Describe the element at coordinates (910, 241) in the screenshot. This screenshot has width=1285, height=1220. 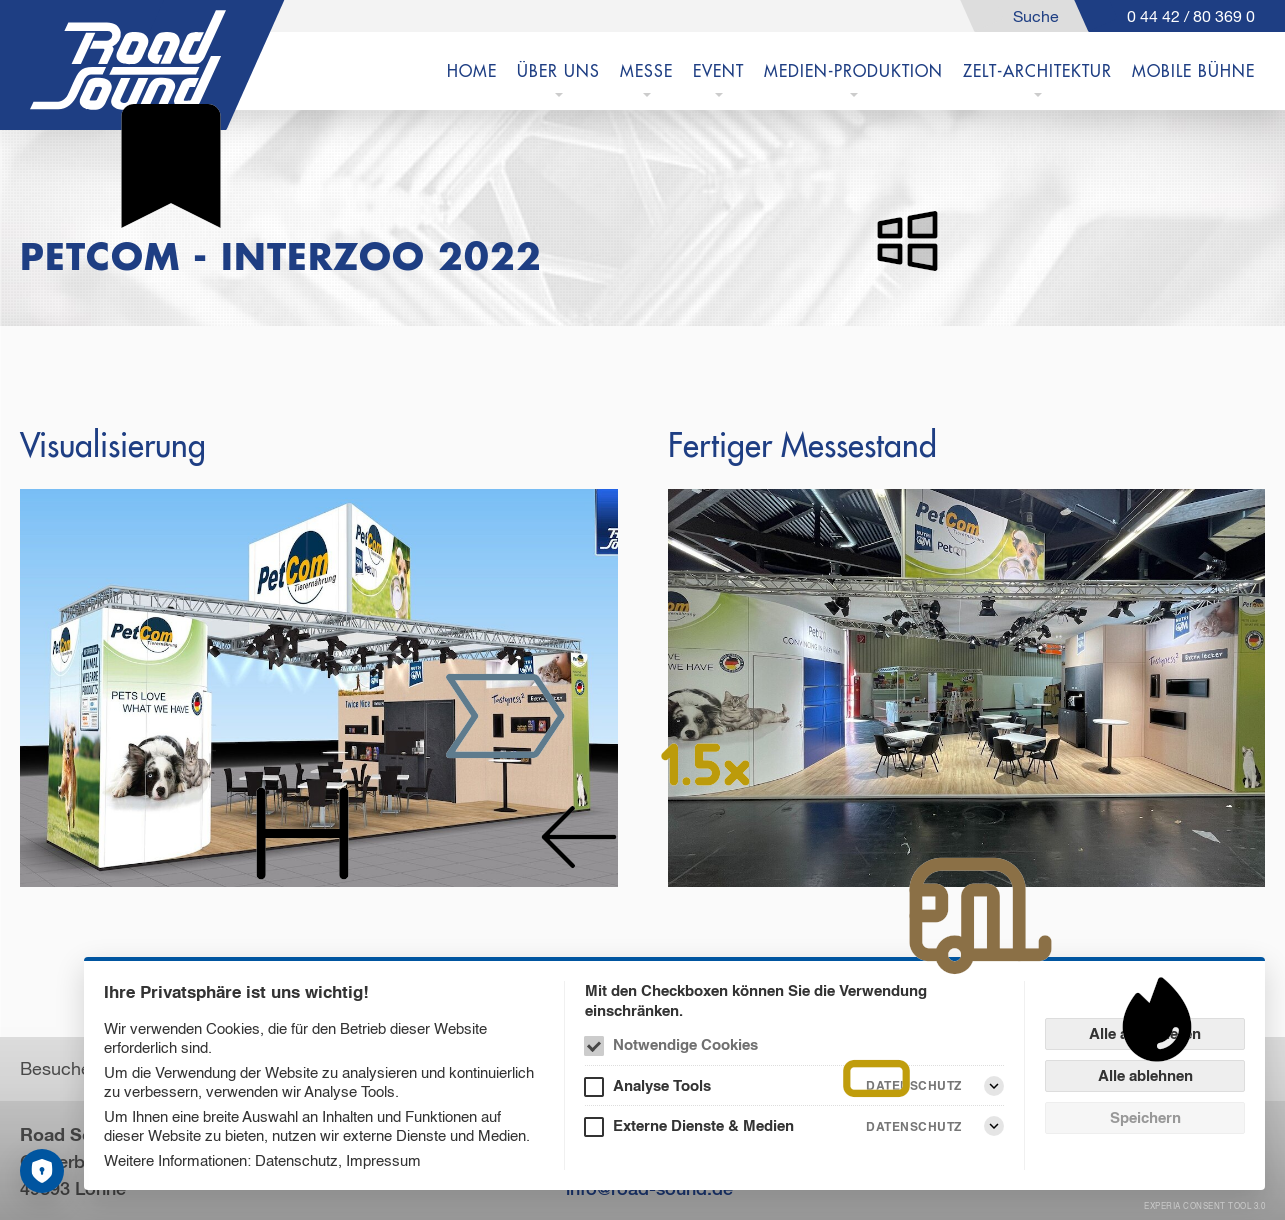
I see `open the Windows start menu` at that location.